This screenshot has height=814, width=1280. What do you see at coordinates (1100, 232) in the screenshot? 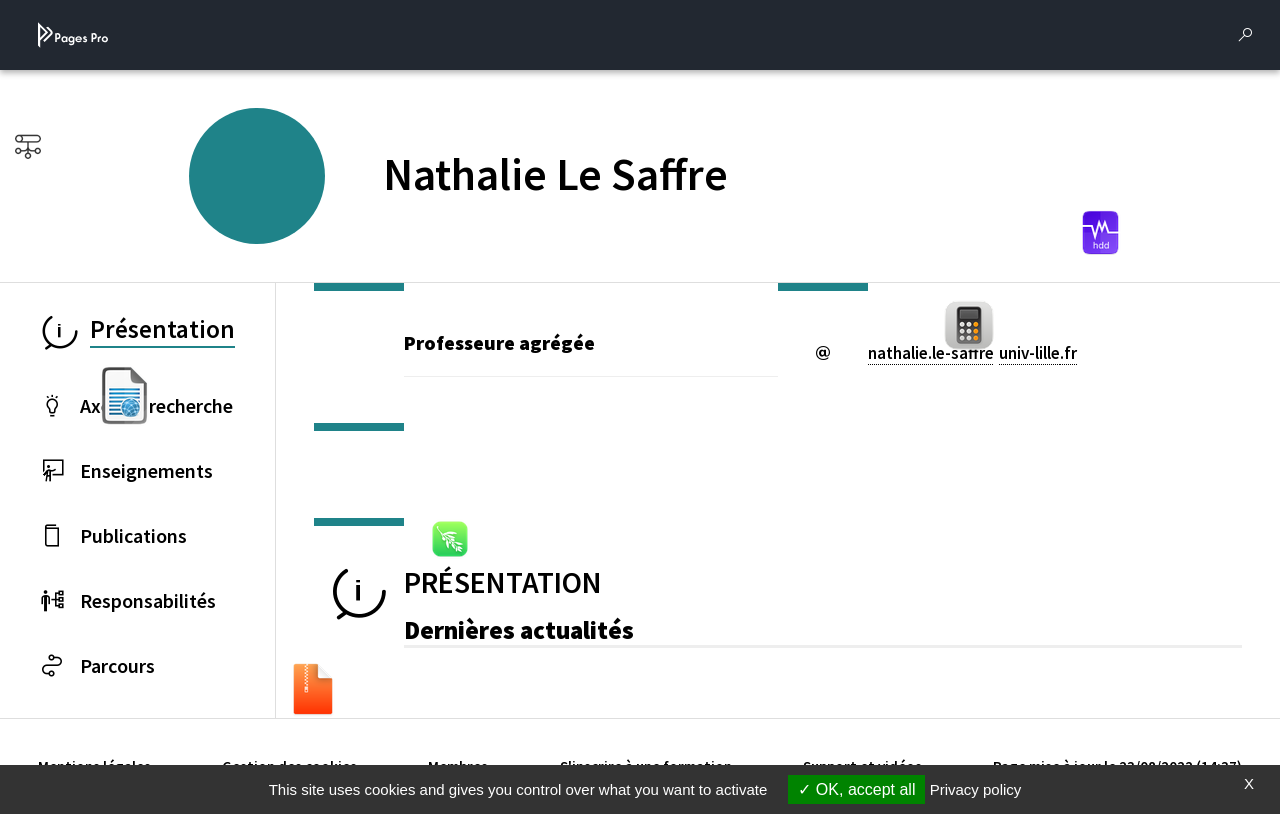
I see `virtualbox hard disk drive file` at bounding box center [1100, 232].